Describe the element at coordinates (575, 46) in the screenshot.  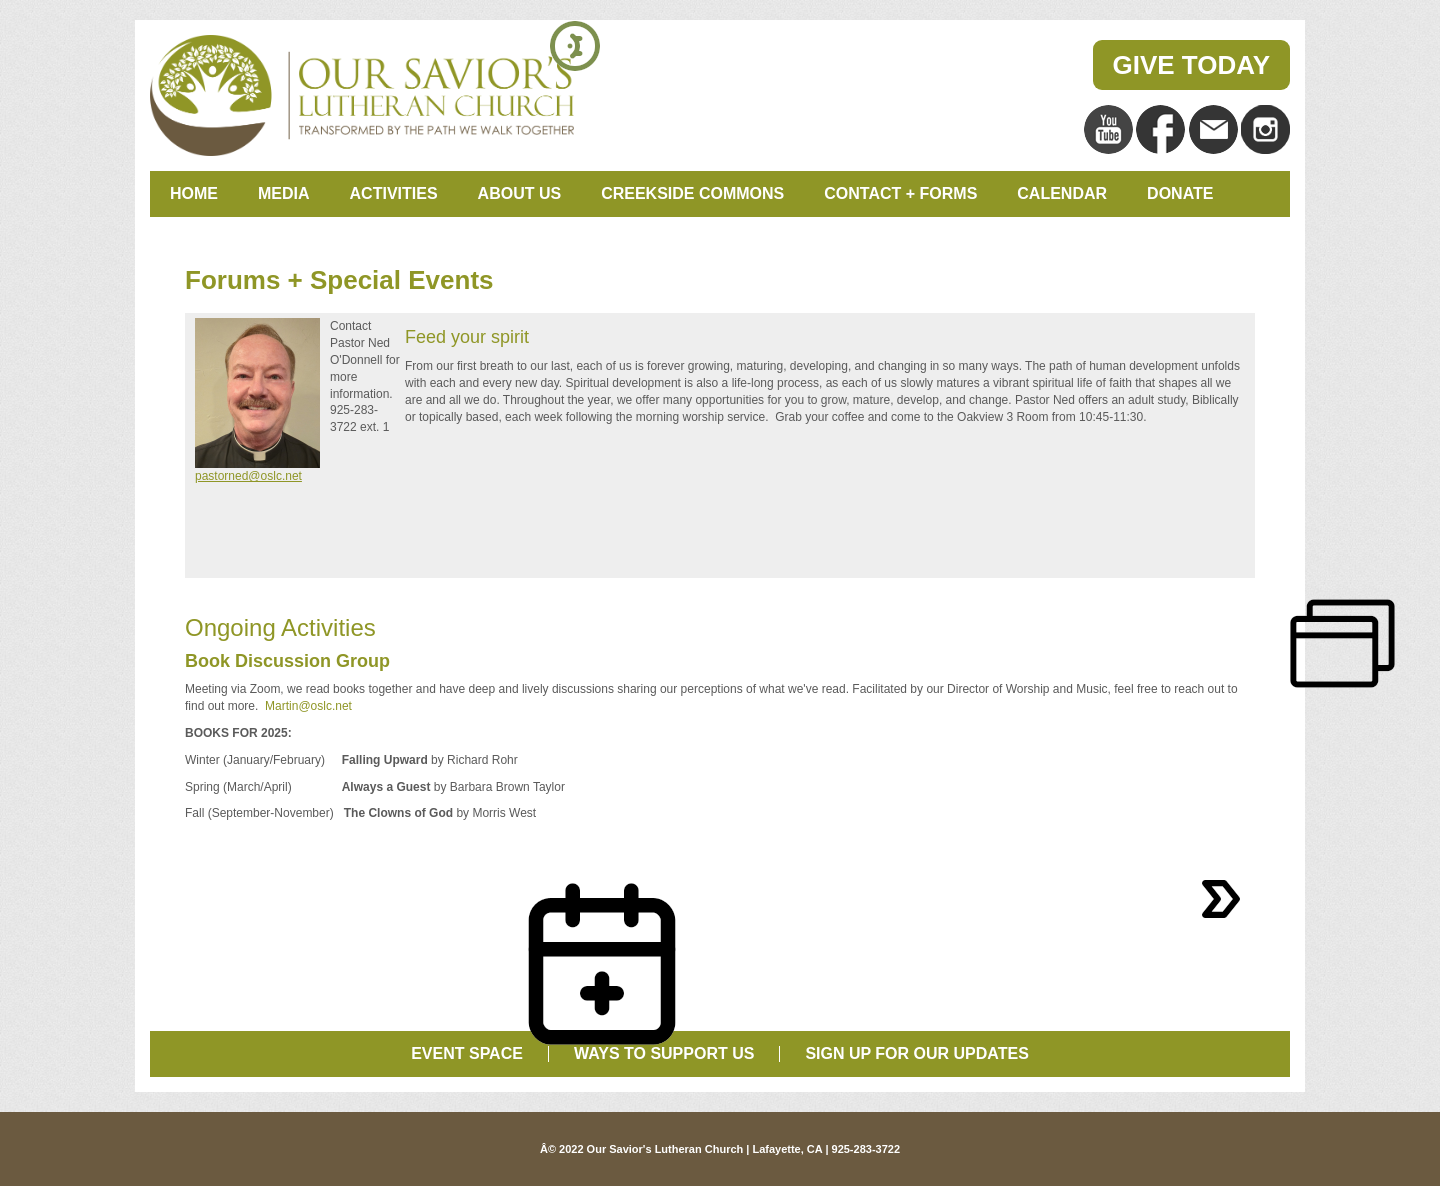
I see `mantine UI library logo` at that location.